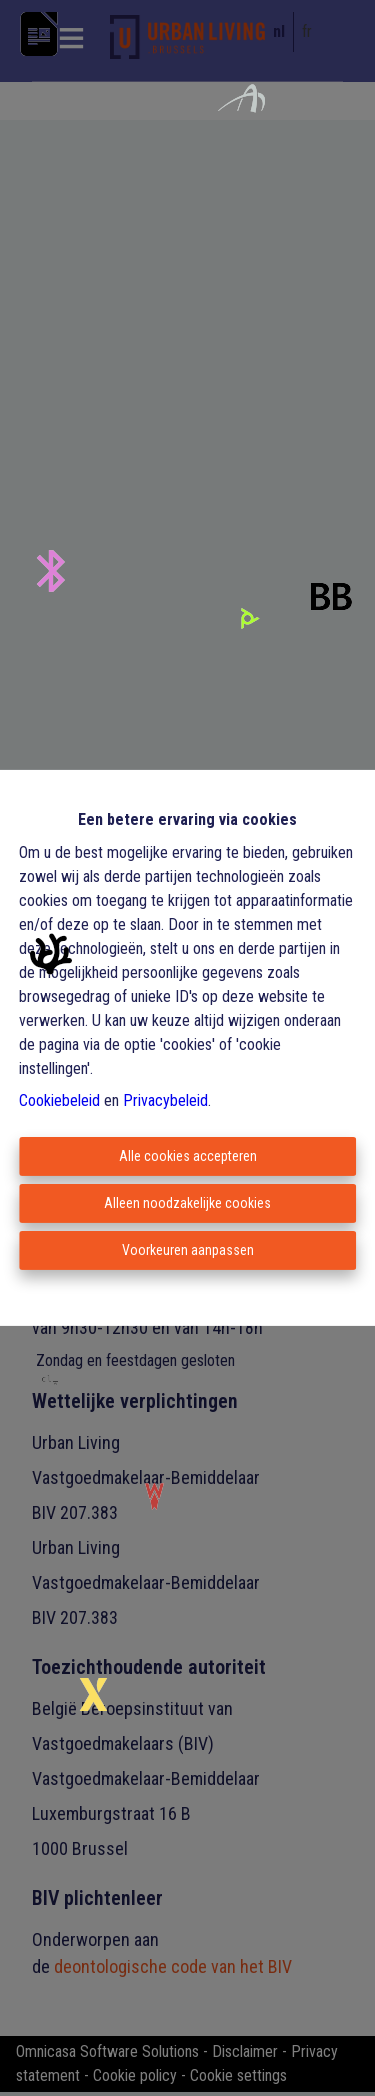 Image resolution: width=375 pixels, height=2096 pixels. Describe the element at coordinates (50, 1380) in the screenshot. I see `commitlint logo - a tool for linting commit messages` at that location.